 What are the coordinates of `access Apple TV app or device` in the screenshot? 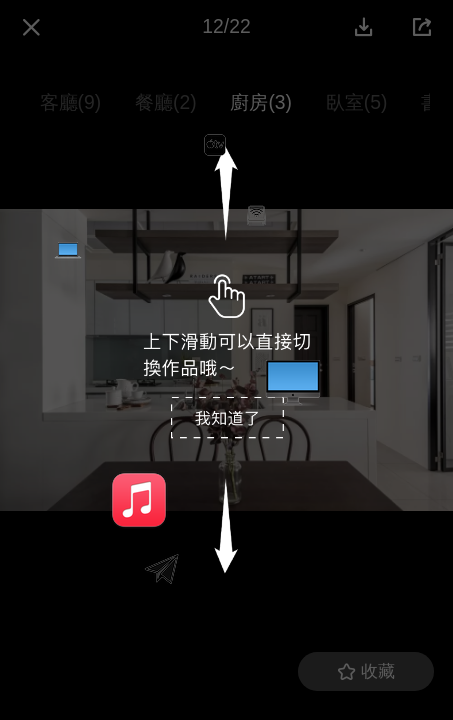 It's located at (215, 145).